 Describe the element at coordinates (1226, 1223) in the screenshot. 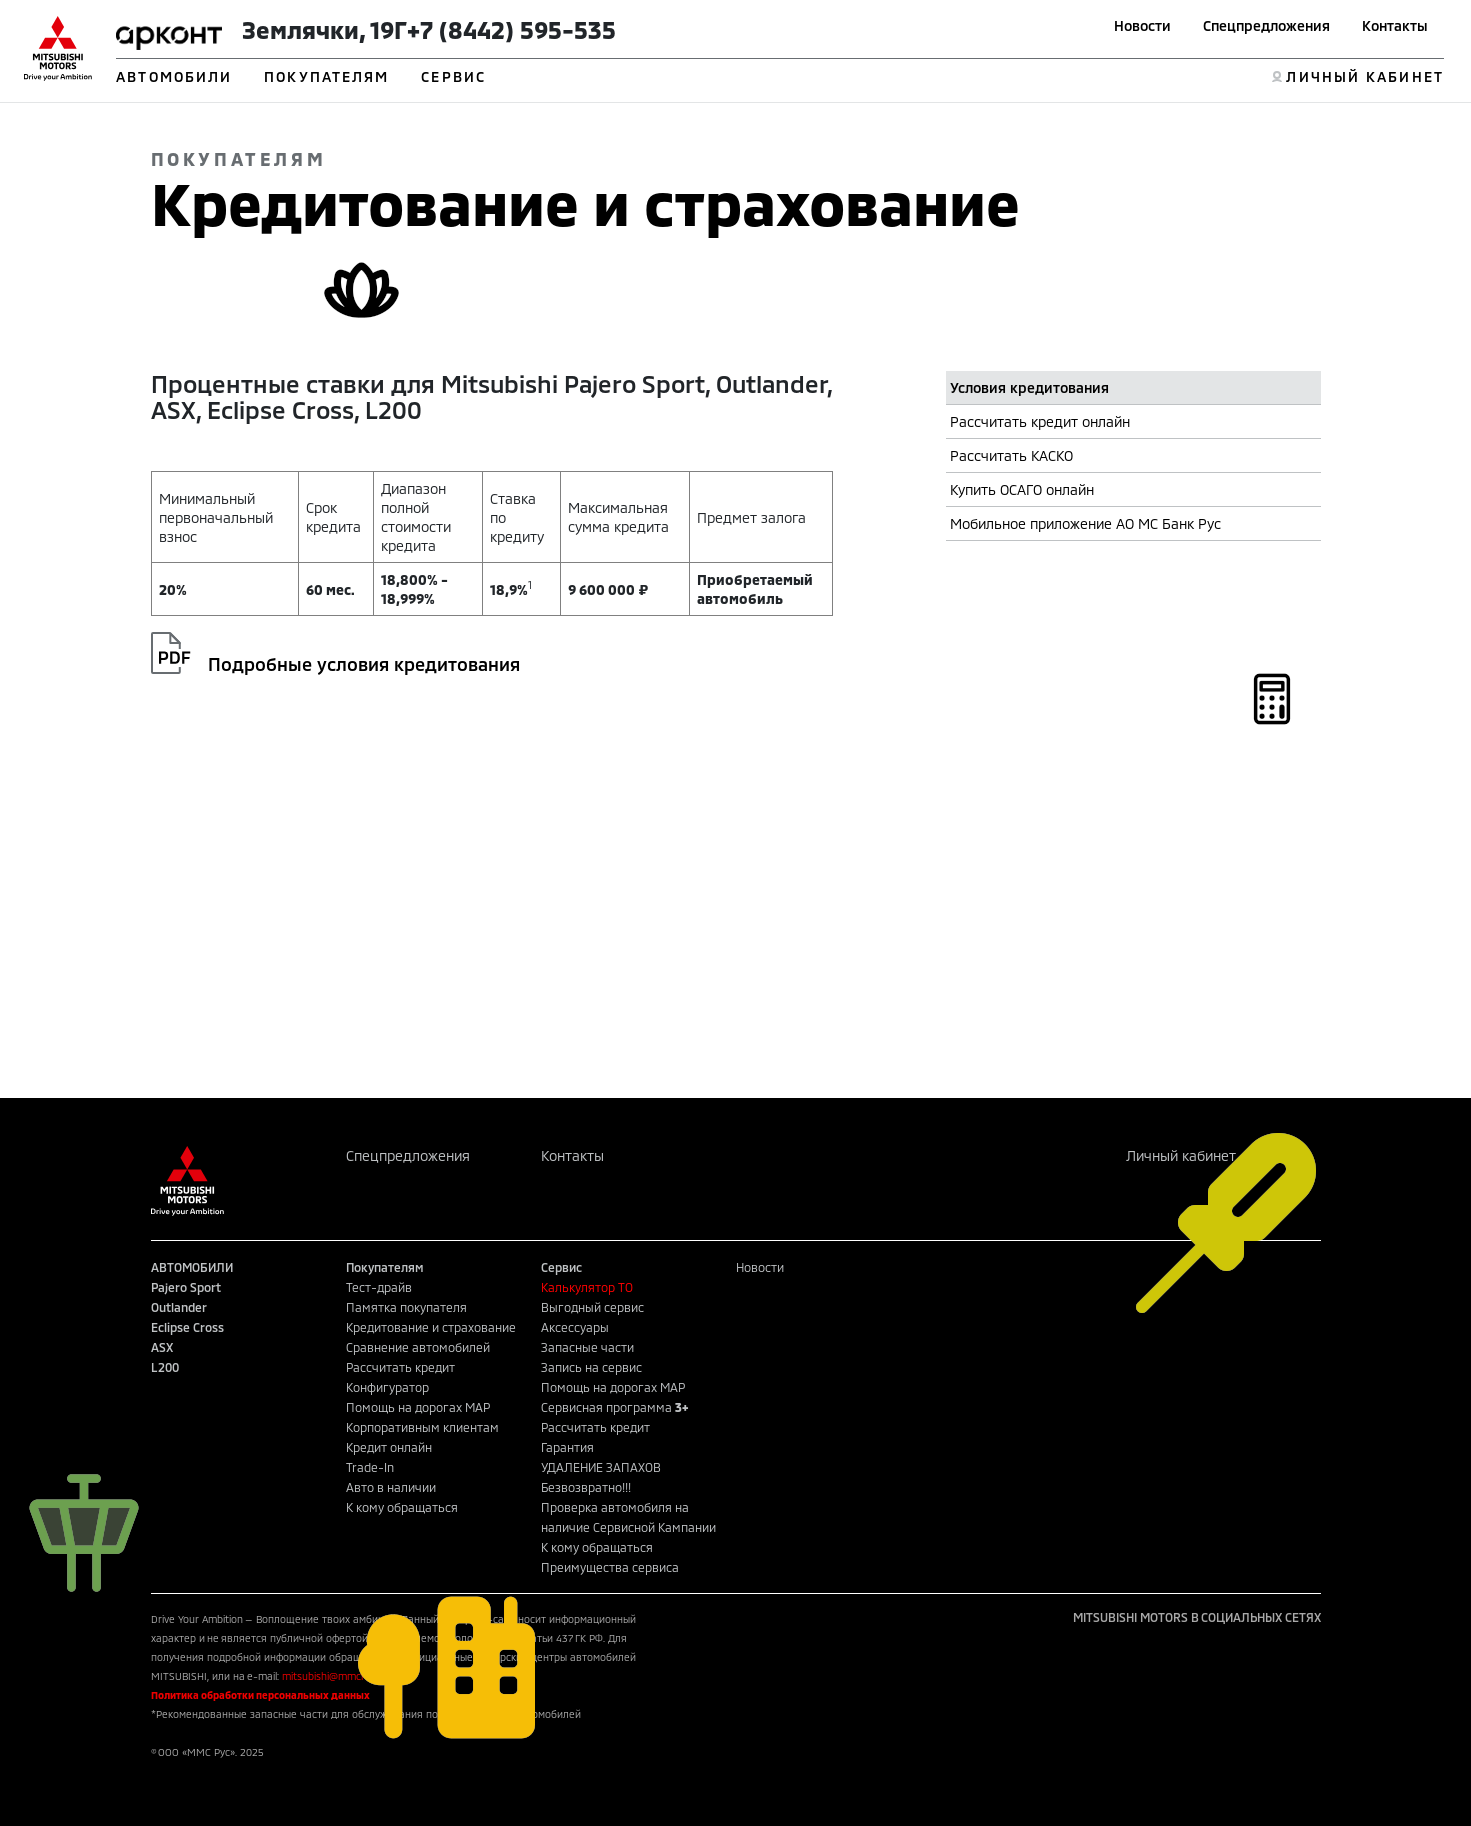

I see `access settings or configuration options` at that location.